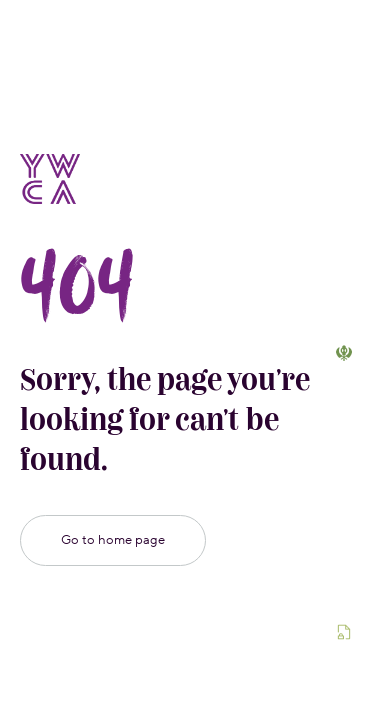 The image size is (375, 720). What do you see at coordinates (344, 353) in the screenshot?
I see `indicates Sikh religious content or community` at bounding box center [344, 353].